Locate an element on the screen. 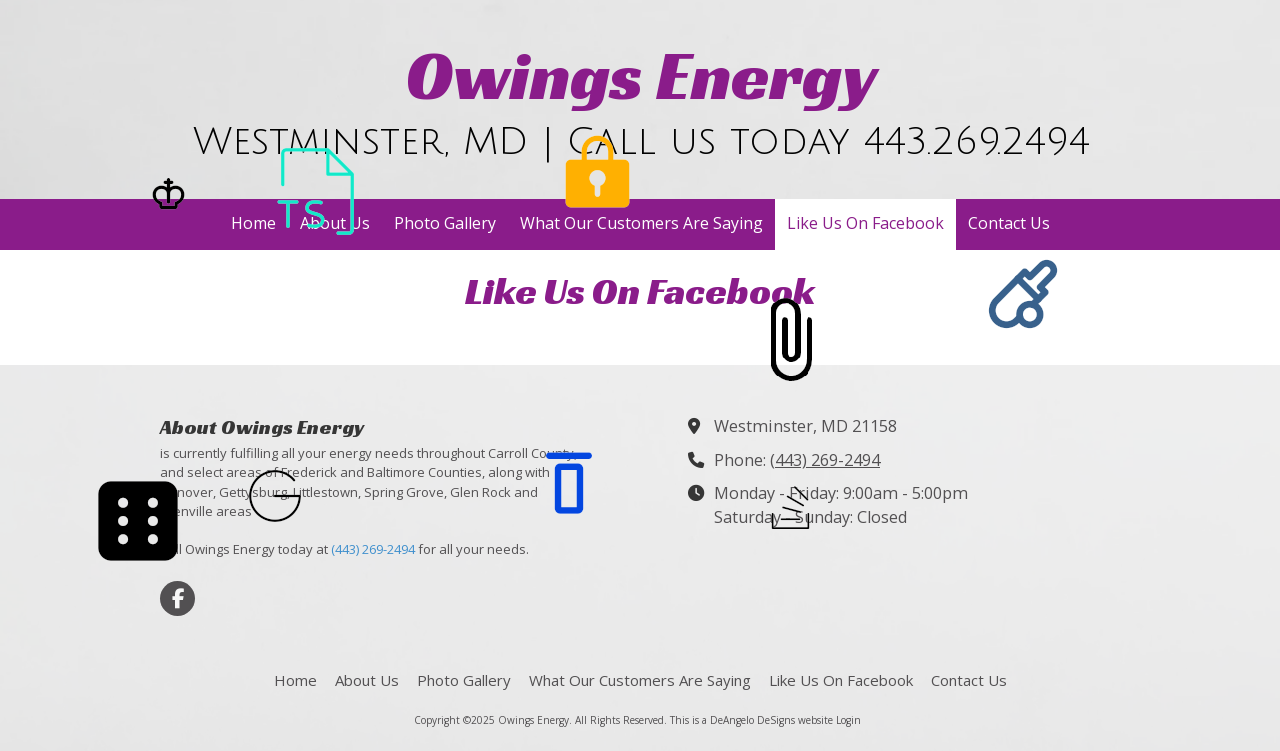 The width and height of the screenshot is (1280, 751). align selected element to the top is located at coordinates (569, 482).